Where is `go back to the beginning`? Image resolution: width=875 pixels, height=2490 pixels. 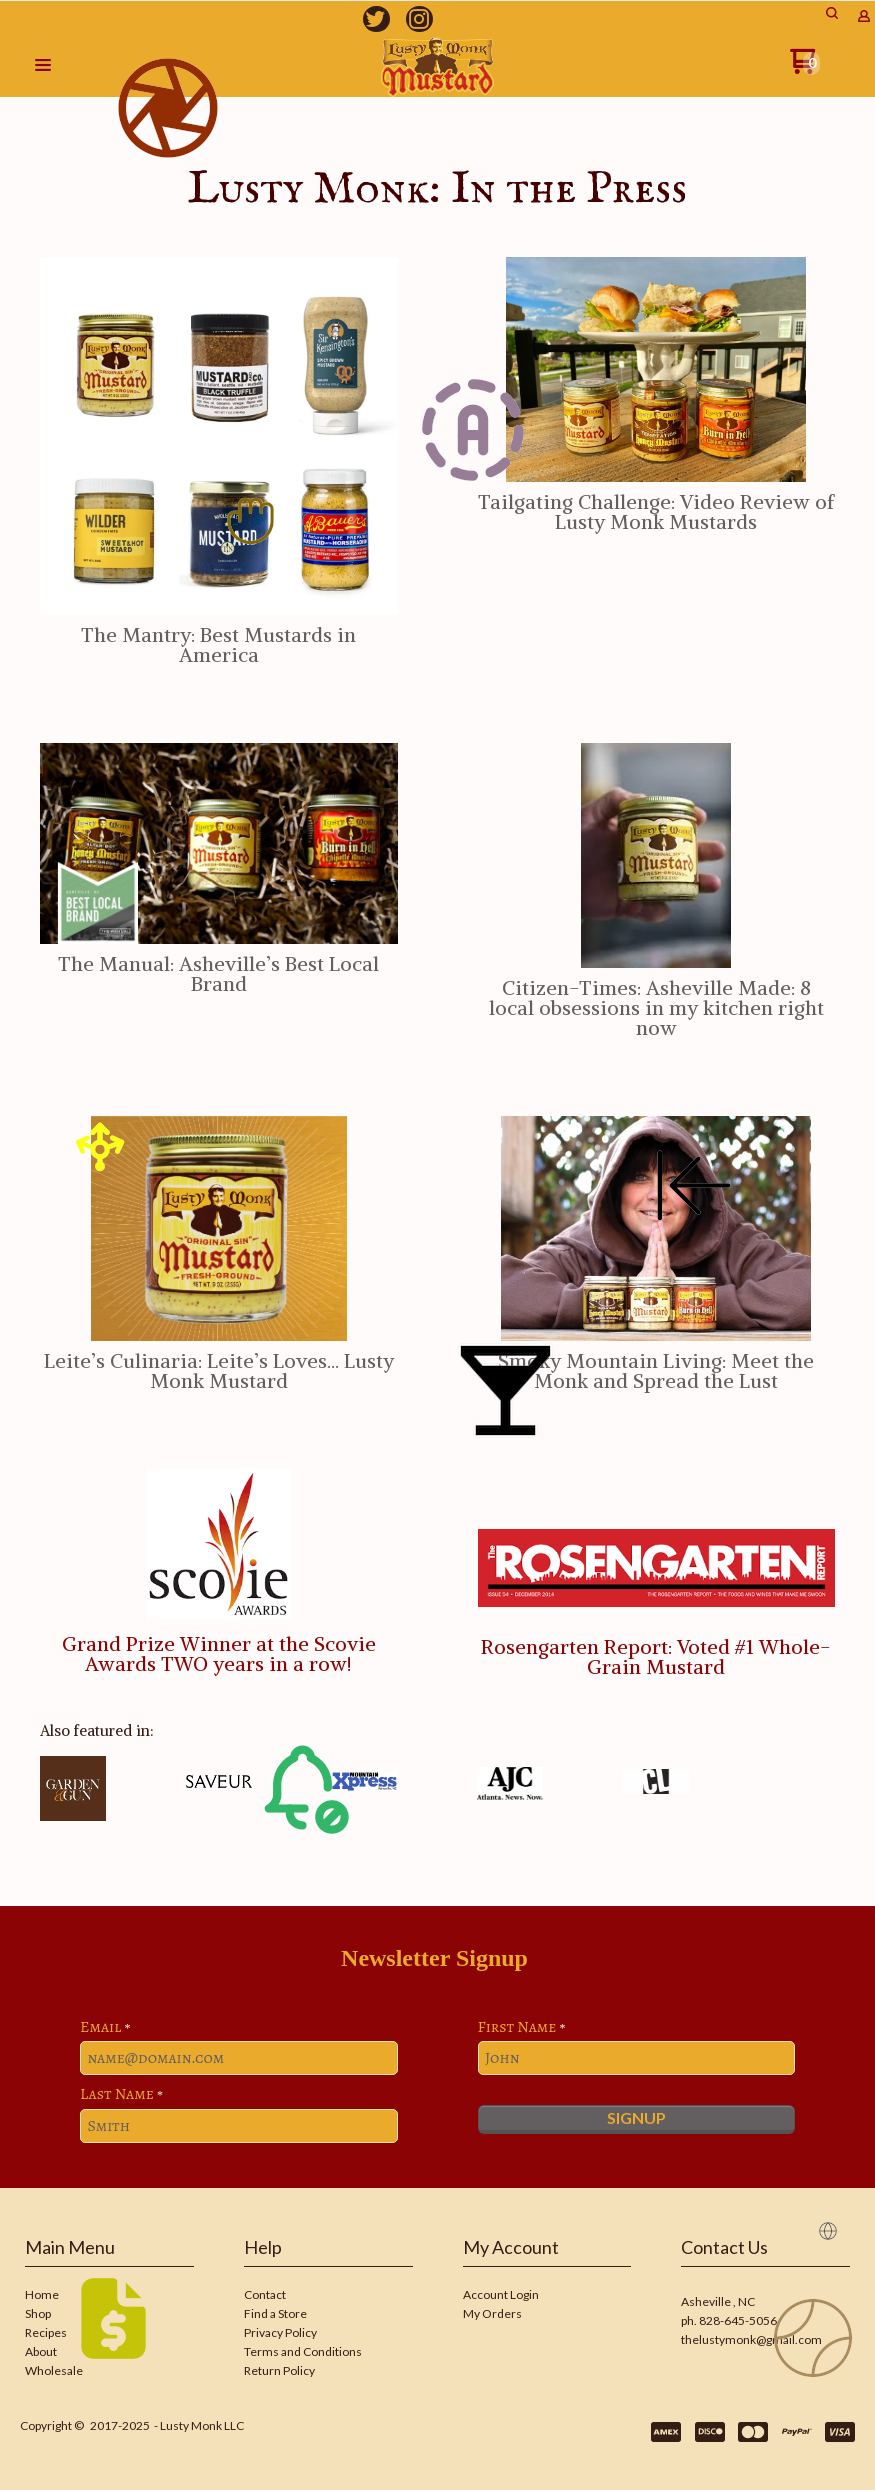
go back to the beginning is located at coordinates (692, 1185).